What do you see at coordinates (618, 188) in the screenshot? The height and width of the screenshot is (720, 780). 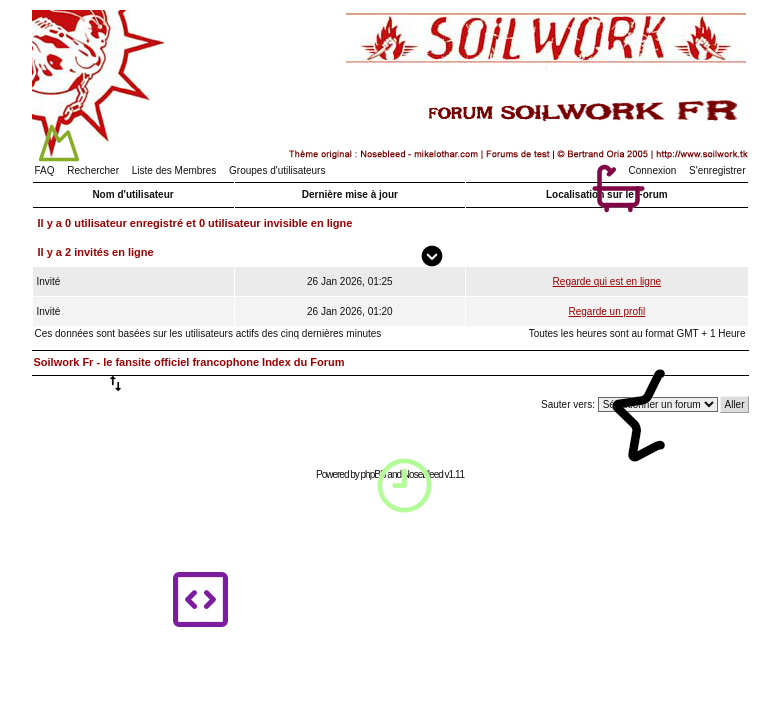 I see `bathroom amenity indicator` at bounding box center [618, 188].